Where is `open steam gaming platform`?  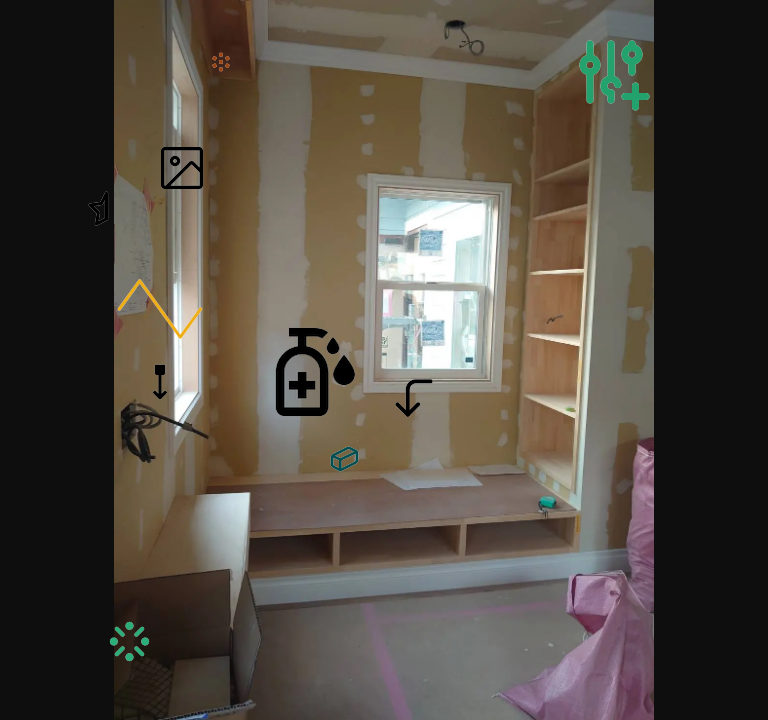
open steam gaming platform is located at coordinates (129, 641).